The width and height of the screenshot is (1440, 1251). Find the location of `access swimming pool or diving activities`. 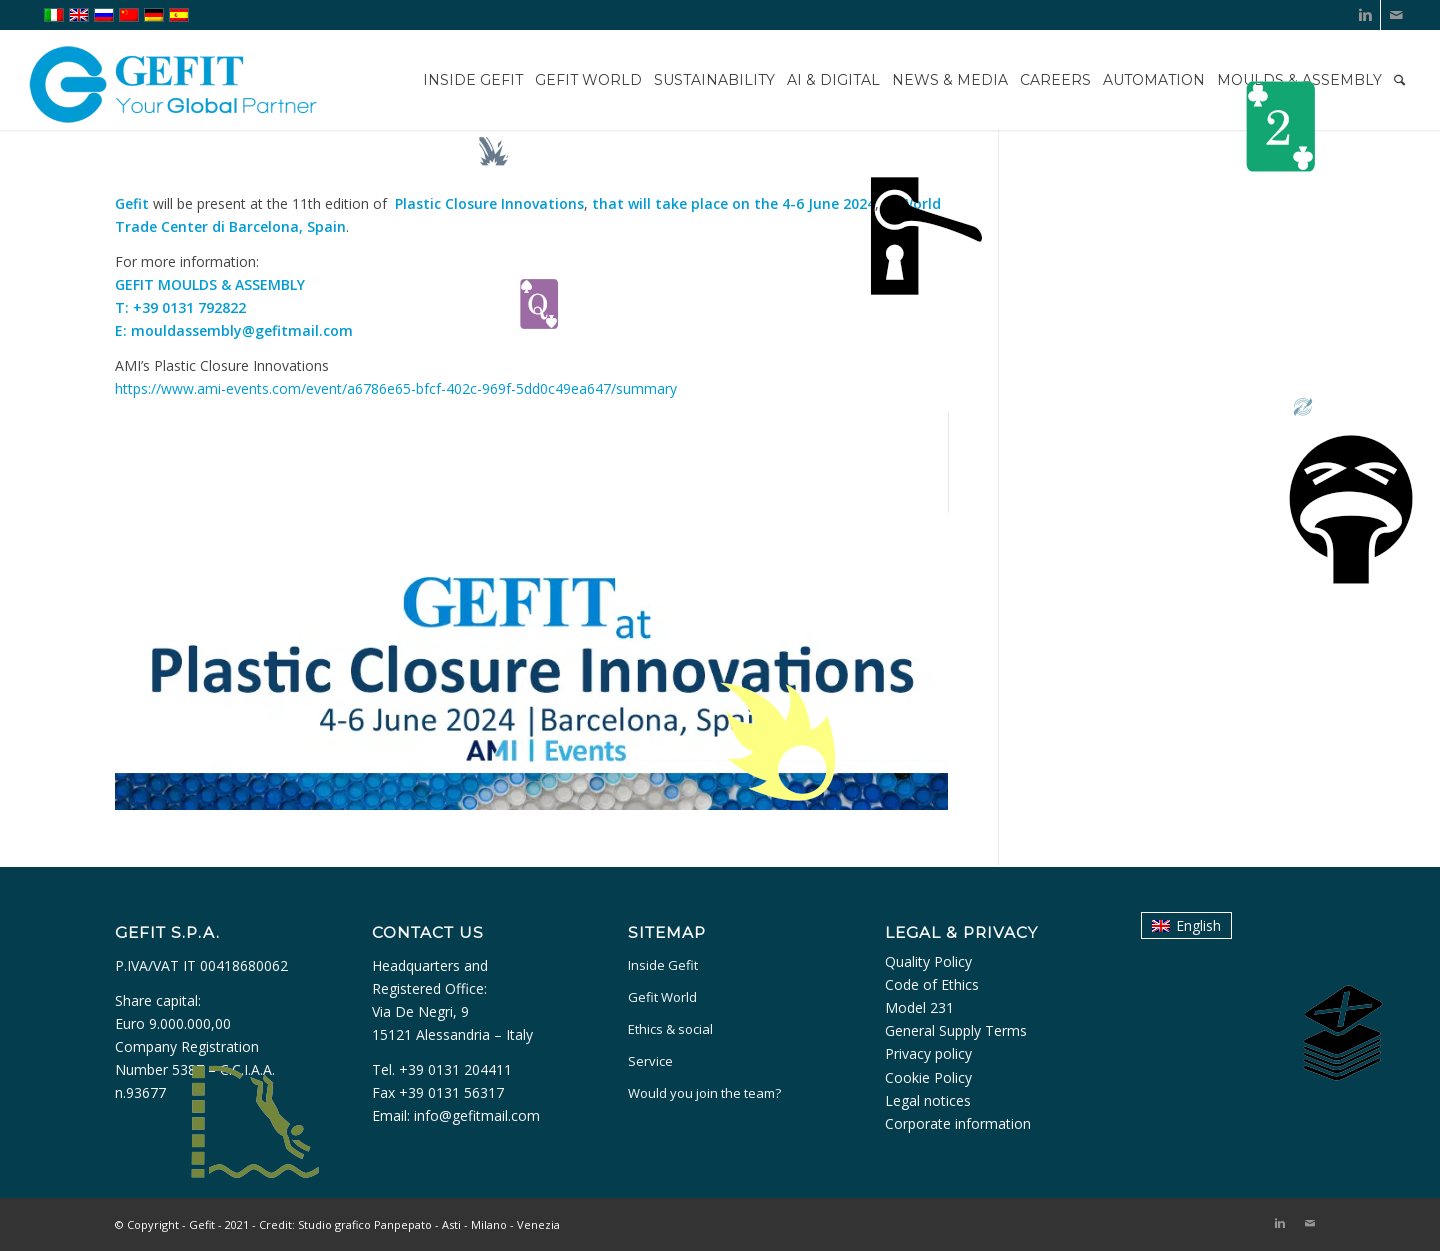

access swimming pool or diving activities is located at coordinates (254, 1115).